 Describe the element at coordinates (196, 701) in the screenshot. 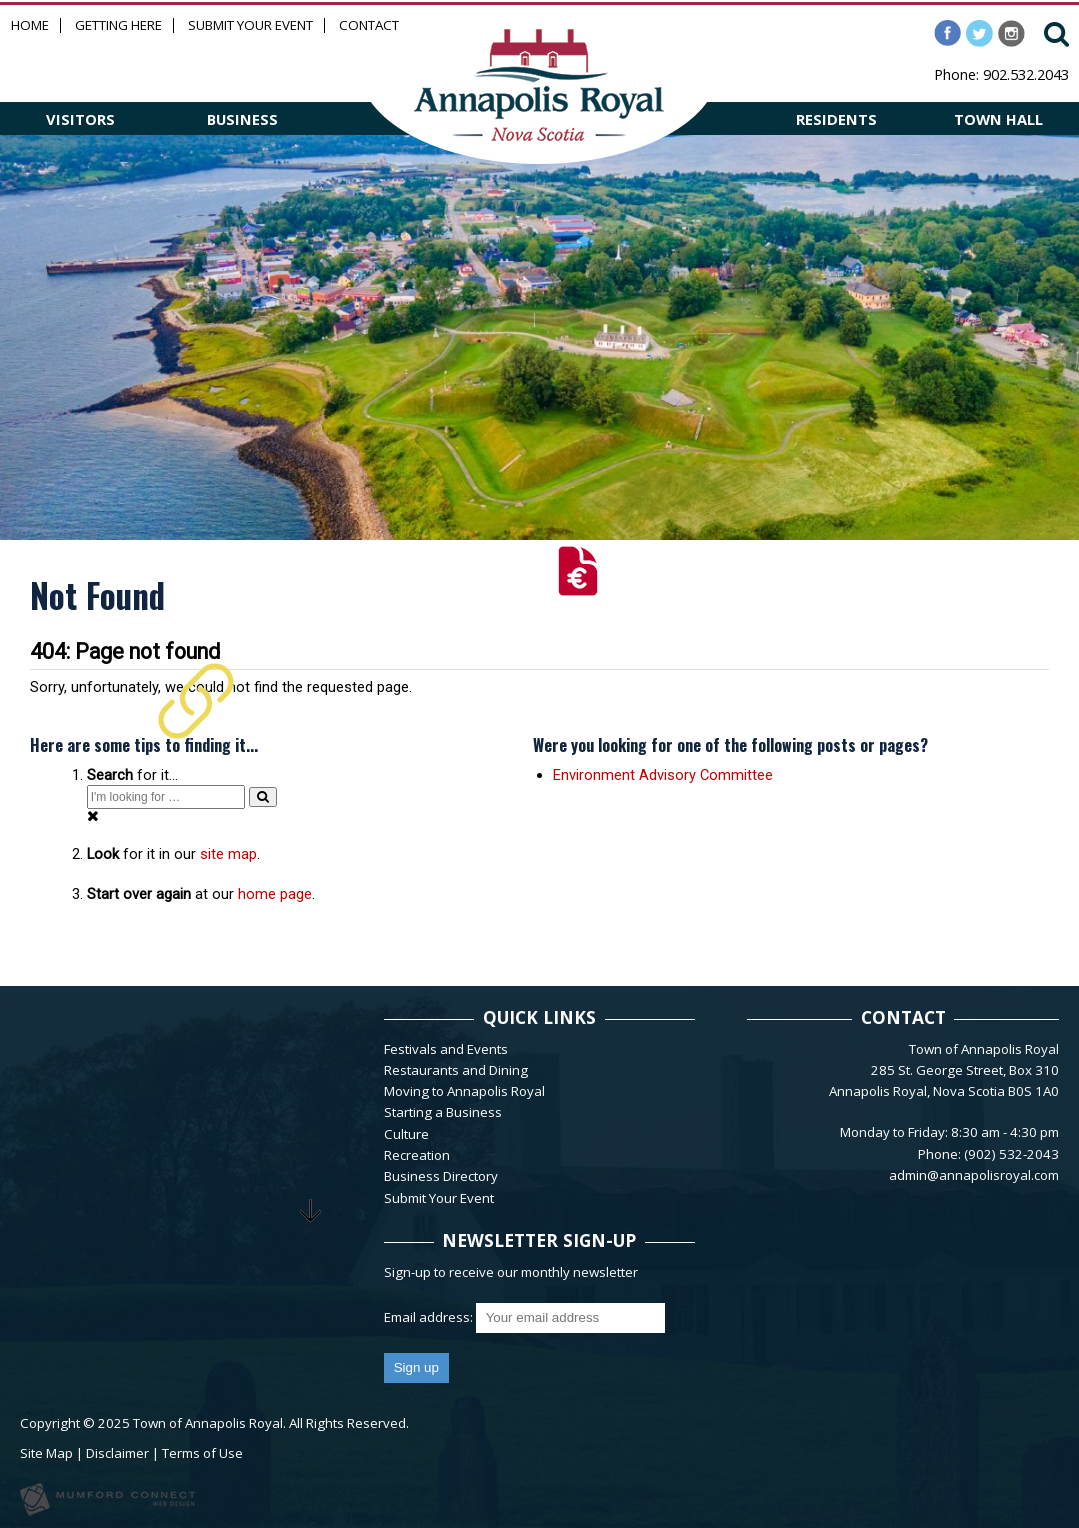

I see `copy or share a link` at that location.